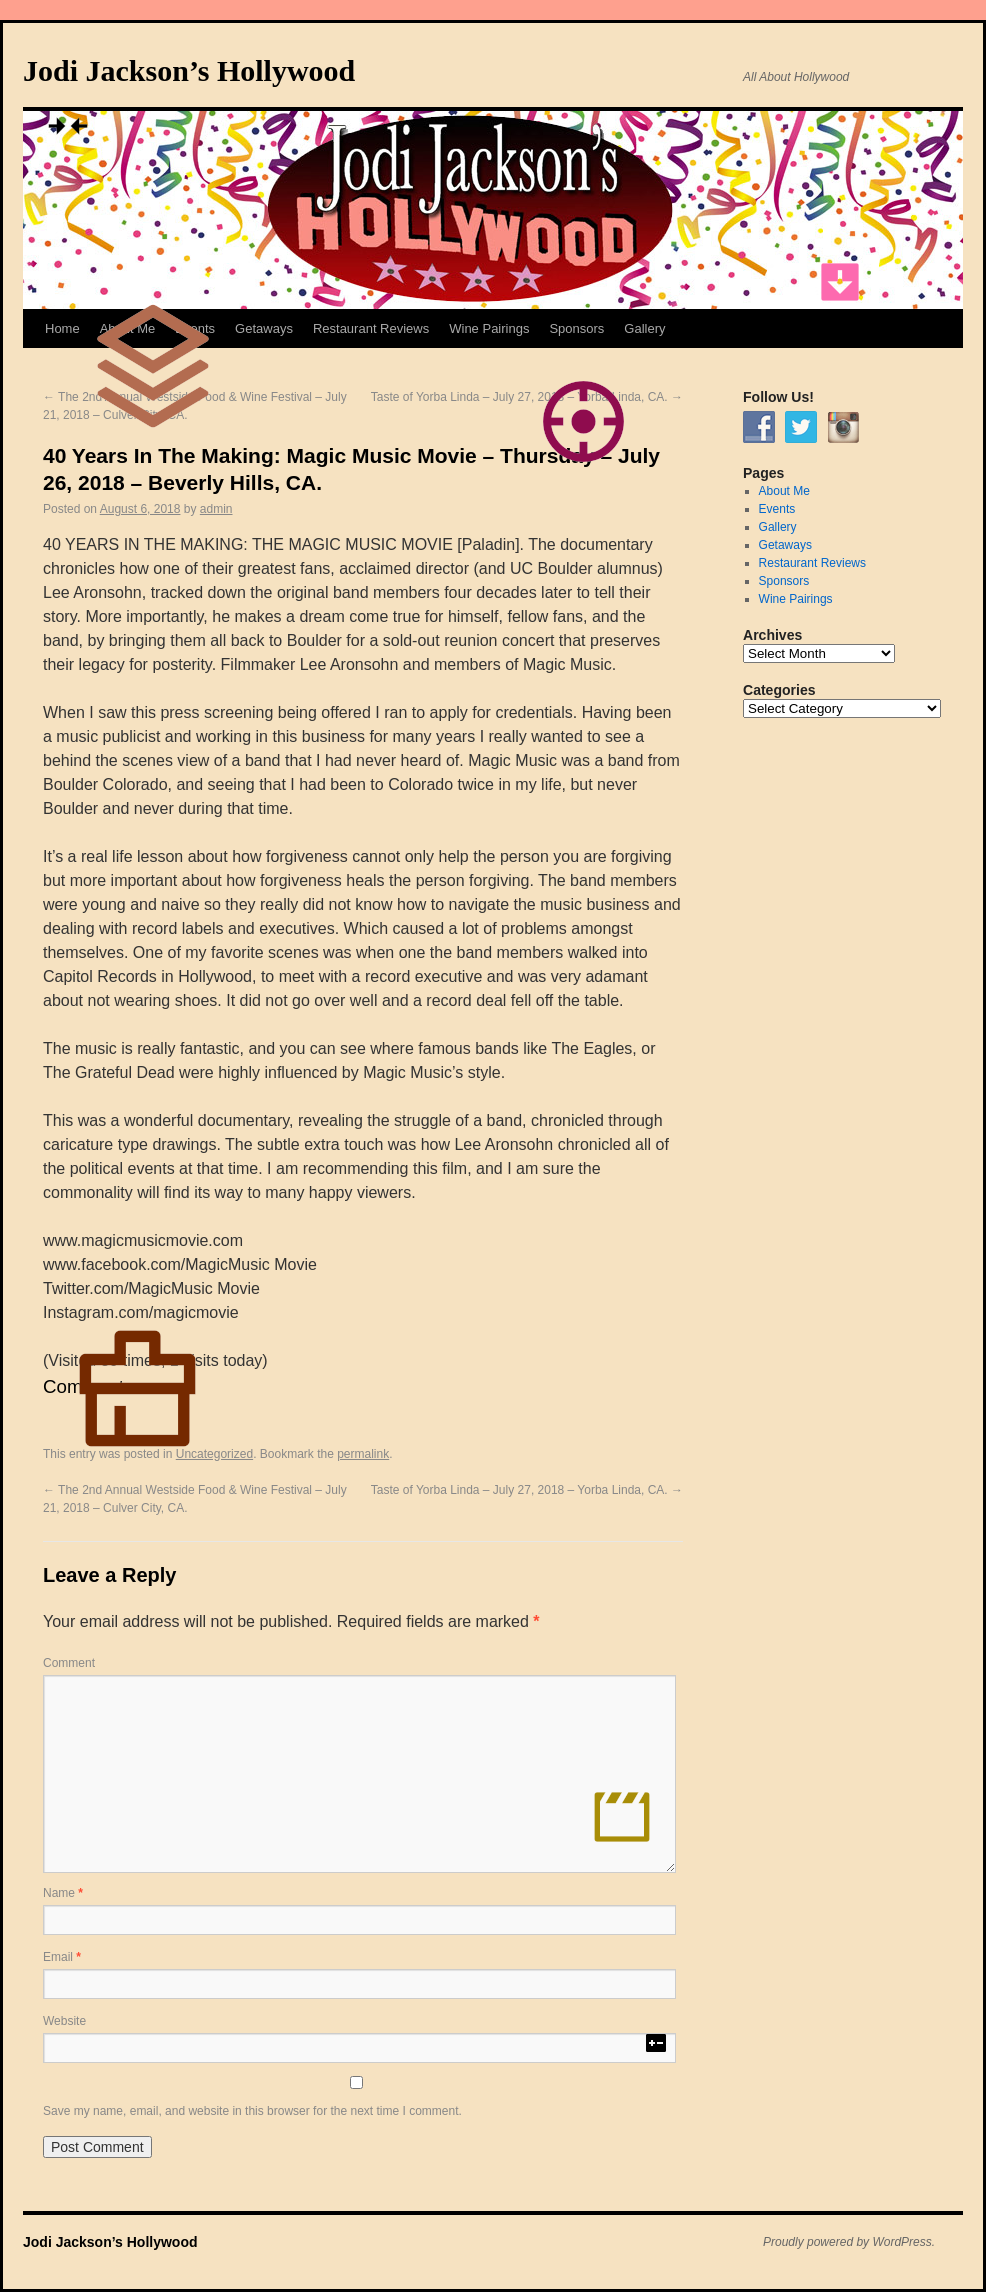  Describe the element at coordinates (137, 1388) in the screenshot. I see `access brush or painting tools` at that location.